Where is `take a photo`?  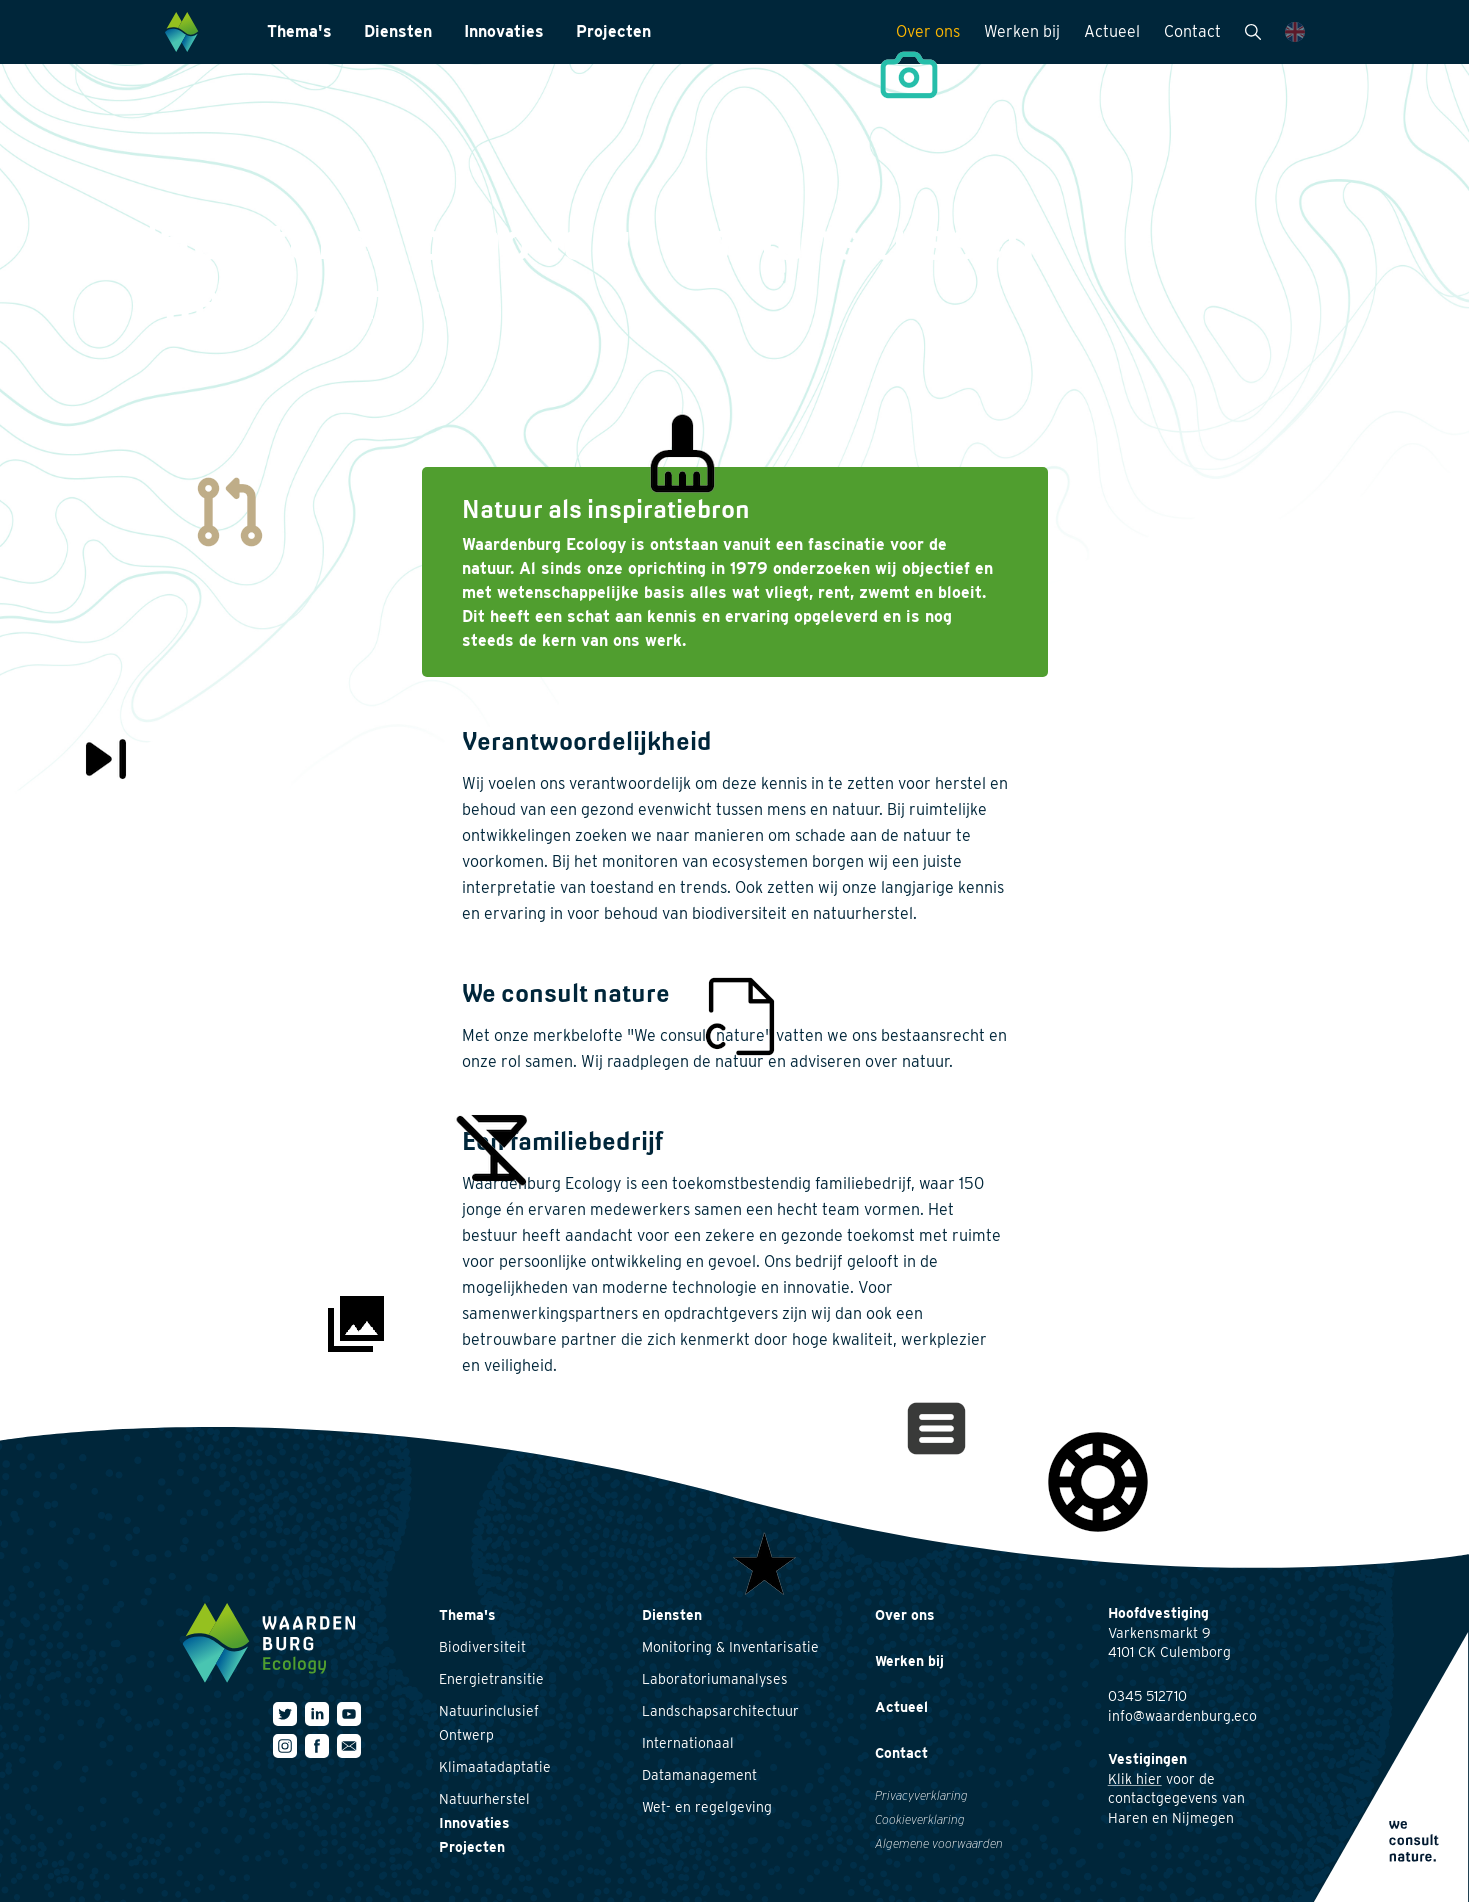 take a photo is located at coordinates (909, 75).